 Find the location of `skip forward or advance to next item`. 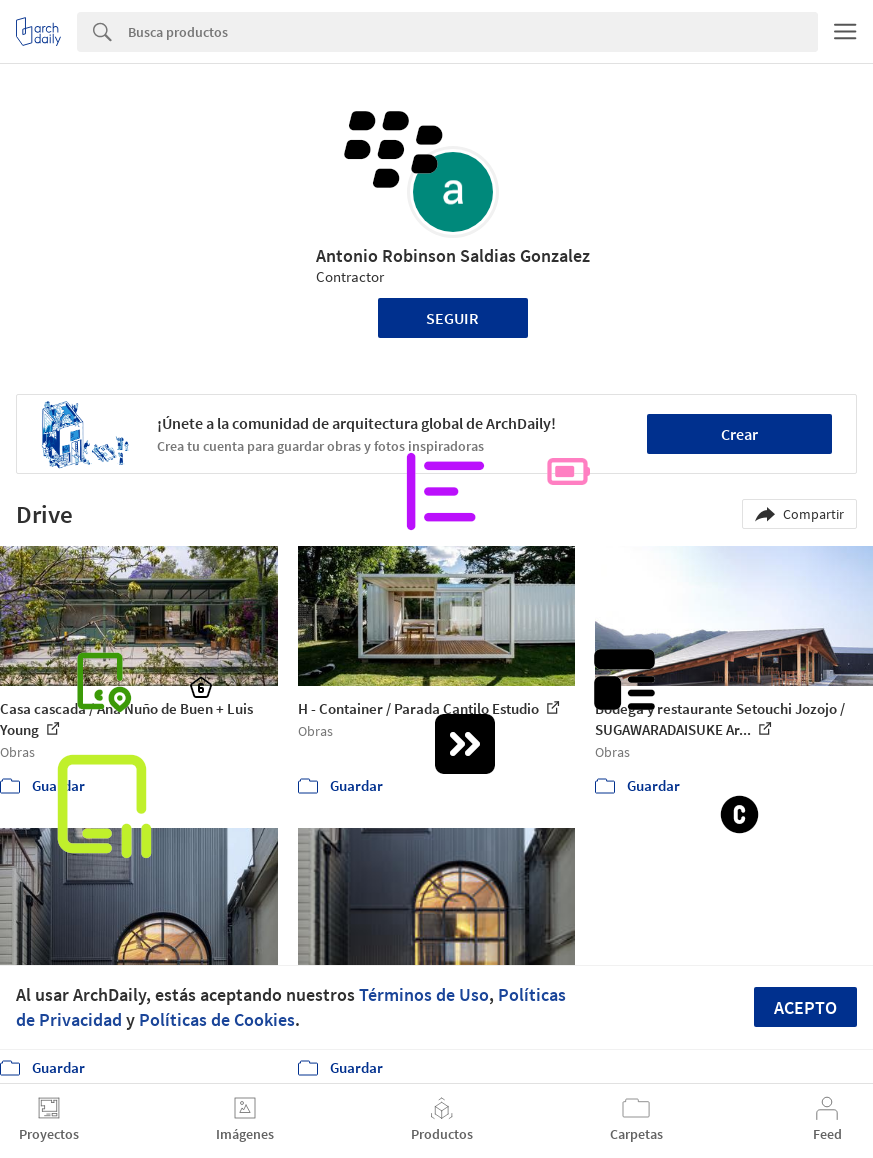

skip forward or advance to next item is located at coordinates (465, 744).